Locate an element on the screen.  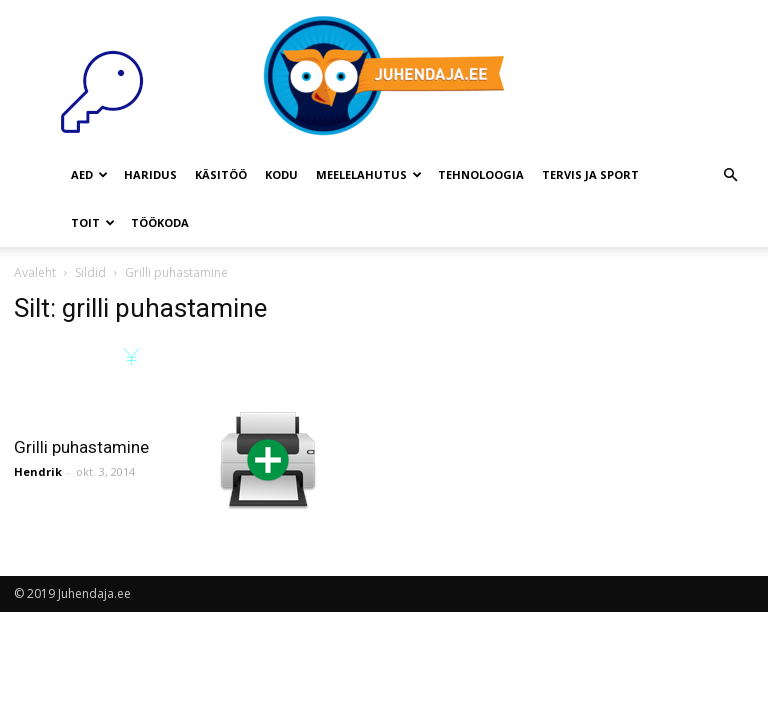
add a new printer to your system is located at coordinates (268, 460).